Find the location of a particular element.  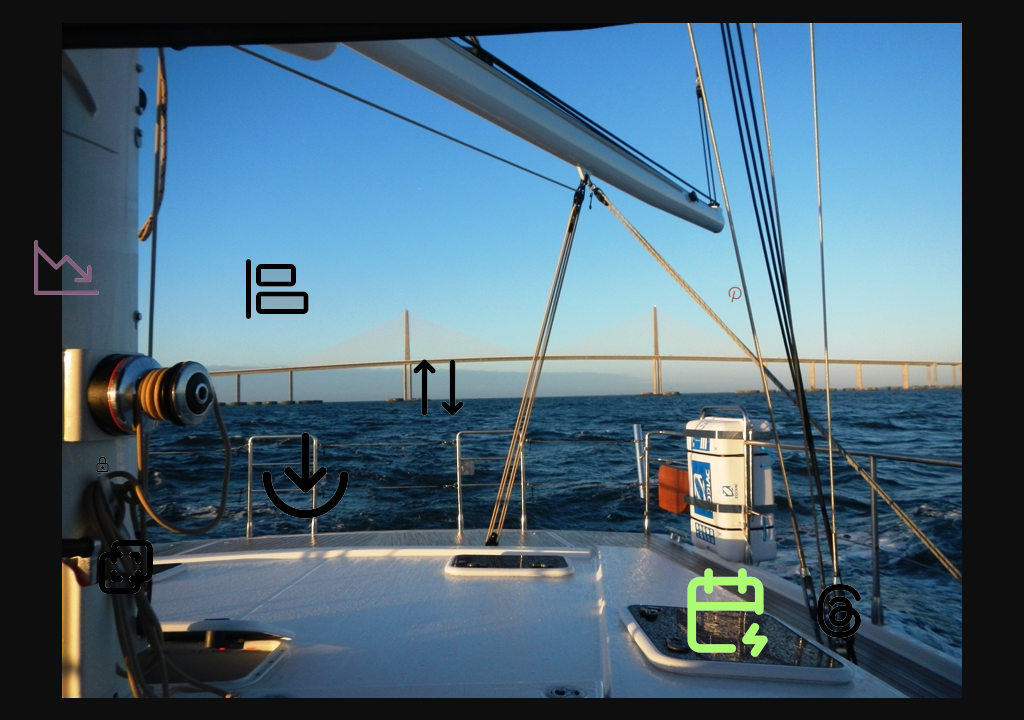

open Pinterest app is located at coordinates (734, 294).